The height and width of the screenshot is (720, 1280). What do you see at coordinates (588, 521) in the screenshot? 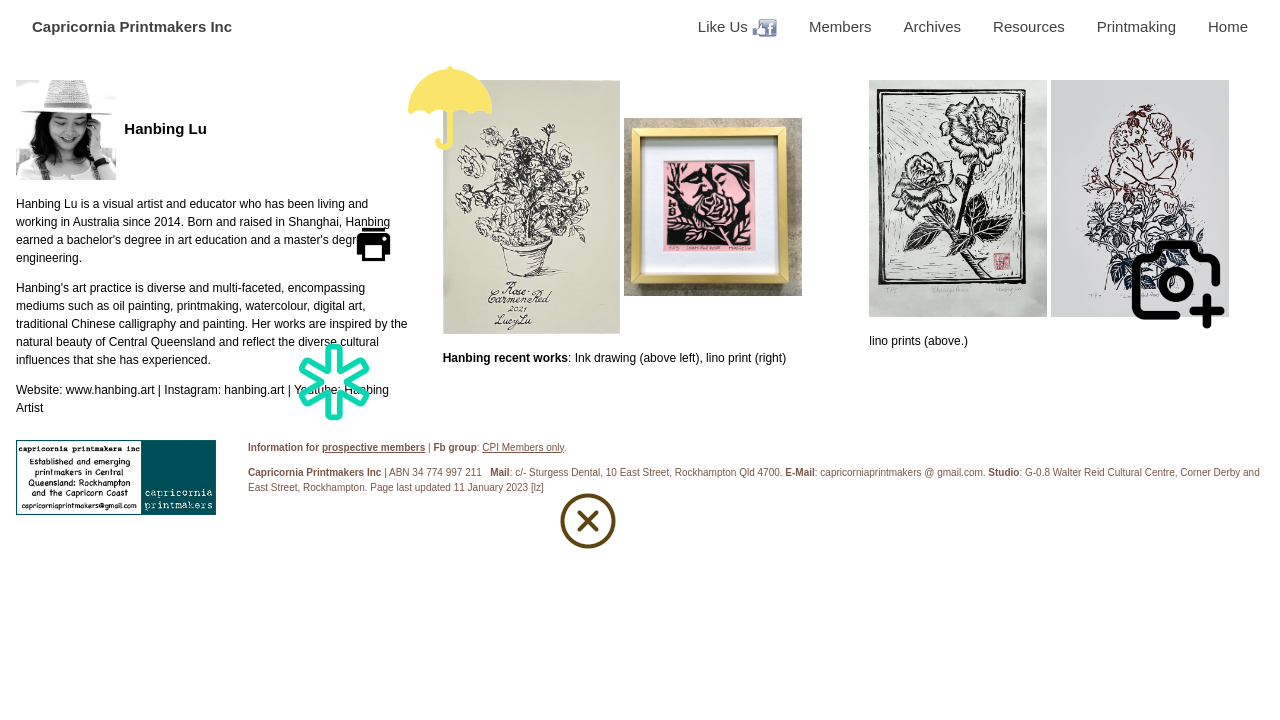
I see `close or dismiss a dialog` at bounding box center [588, 521].